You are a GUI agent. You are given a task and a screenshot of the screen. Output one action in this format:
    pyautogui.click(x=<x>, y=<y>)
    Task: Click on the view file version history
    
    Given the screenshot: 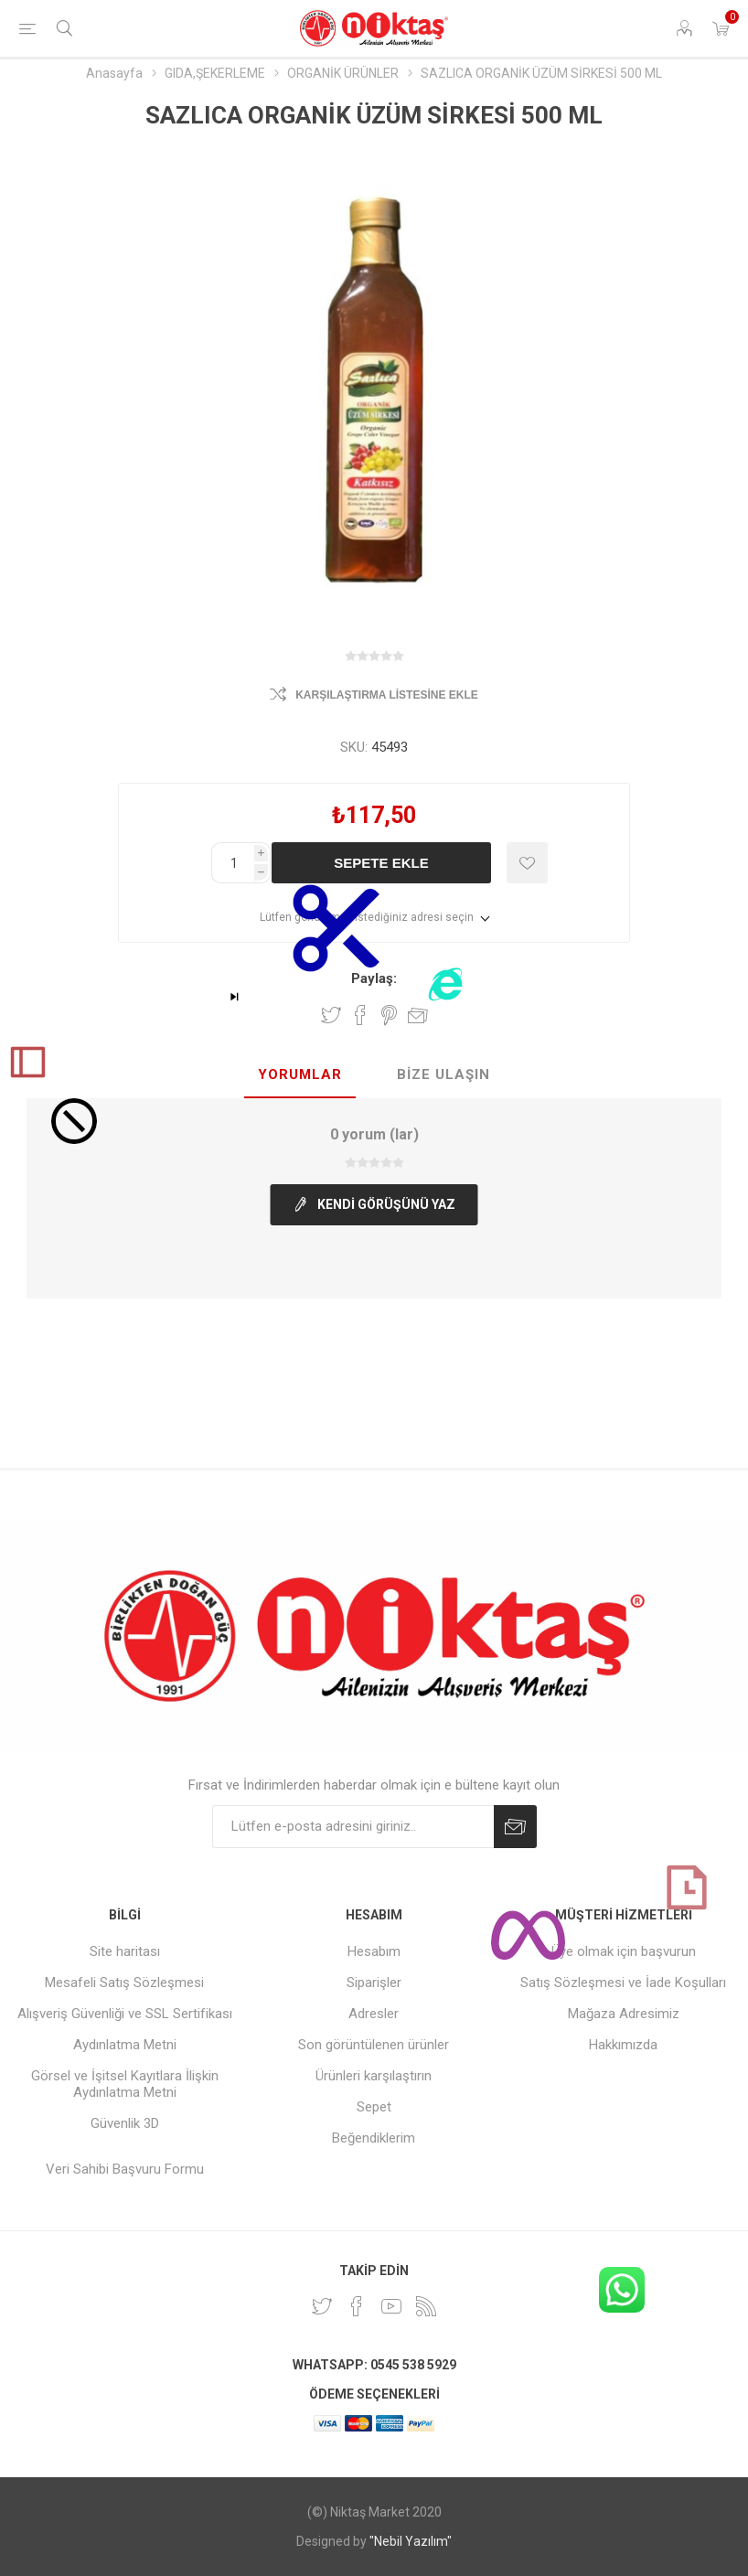 What is the action you would take?
    pyautogui.click(x=687, y=1887)
    